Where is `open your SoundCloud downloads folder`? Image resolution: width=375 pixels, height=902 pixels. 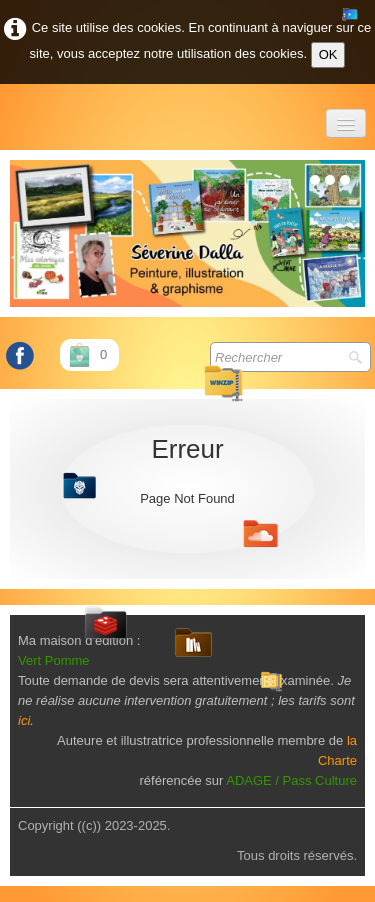
open your SoundCloud downloads folder is located at coordinates (260, 534).